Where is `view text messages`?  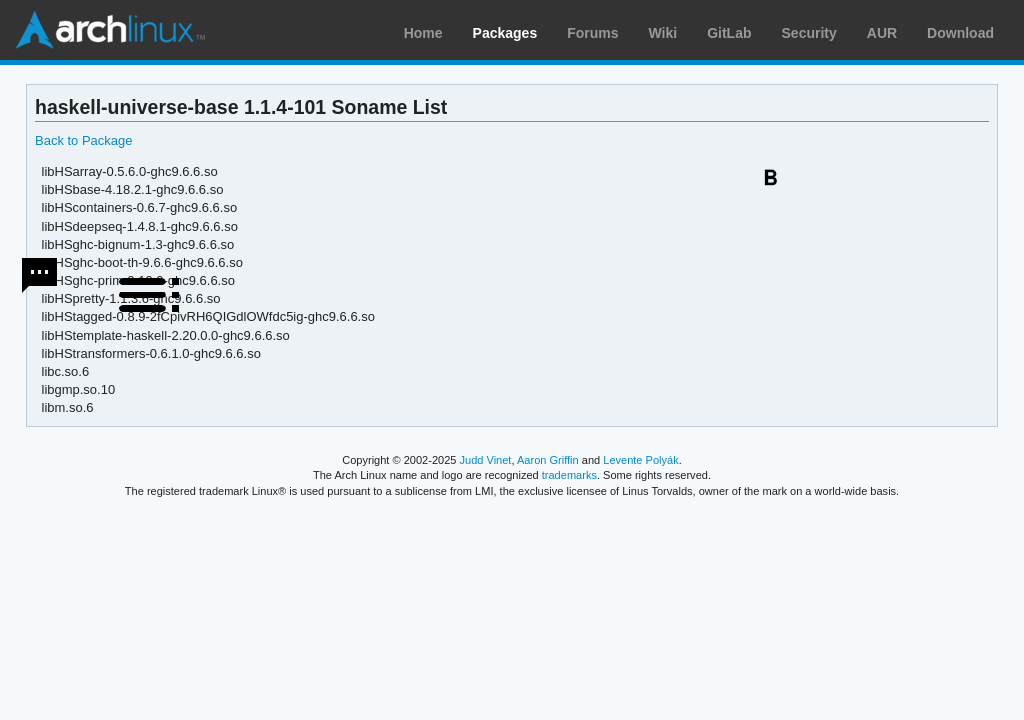 view text messages is located at coordinates (39, 275).